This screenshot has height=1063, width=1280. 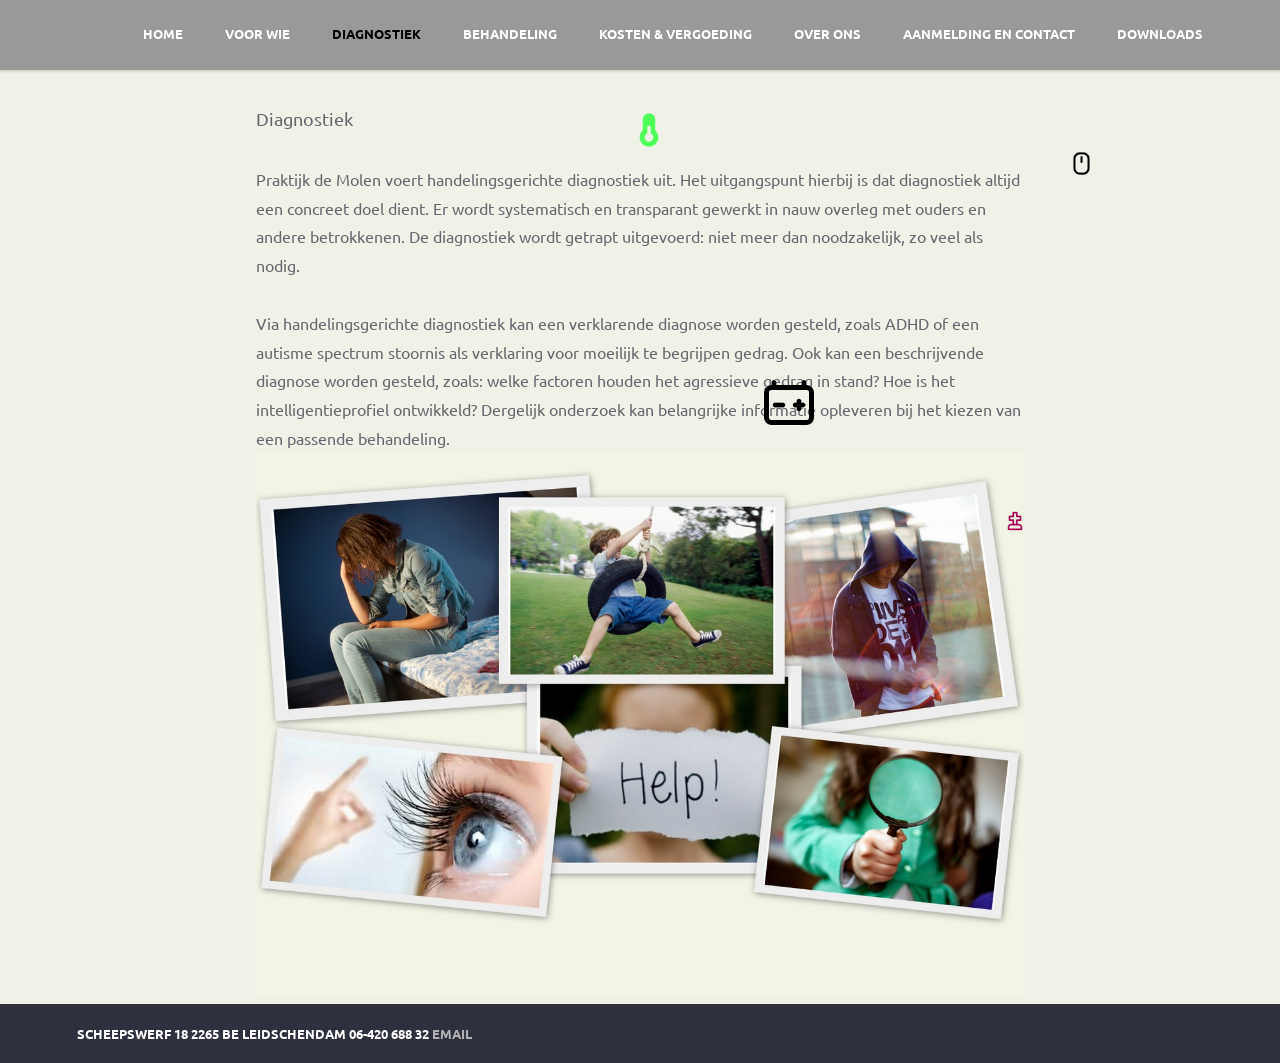 I want to click on mouse input device indicator, so click(x=1081, y=163).